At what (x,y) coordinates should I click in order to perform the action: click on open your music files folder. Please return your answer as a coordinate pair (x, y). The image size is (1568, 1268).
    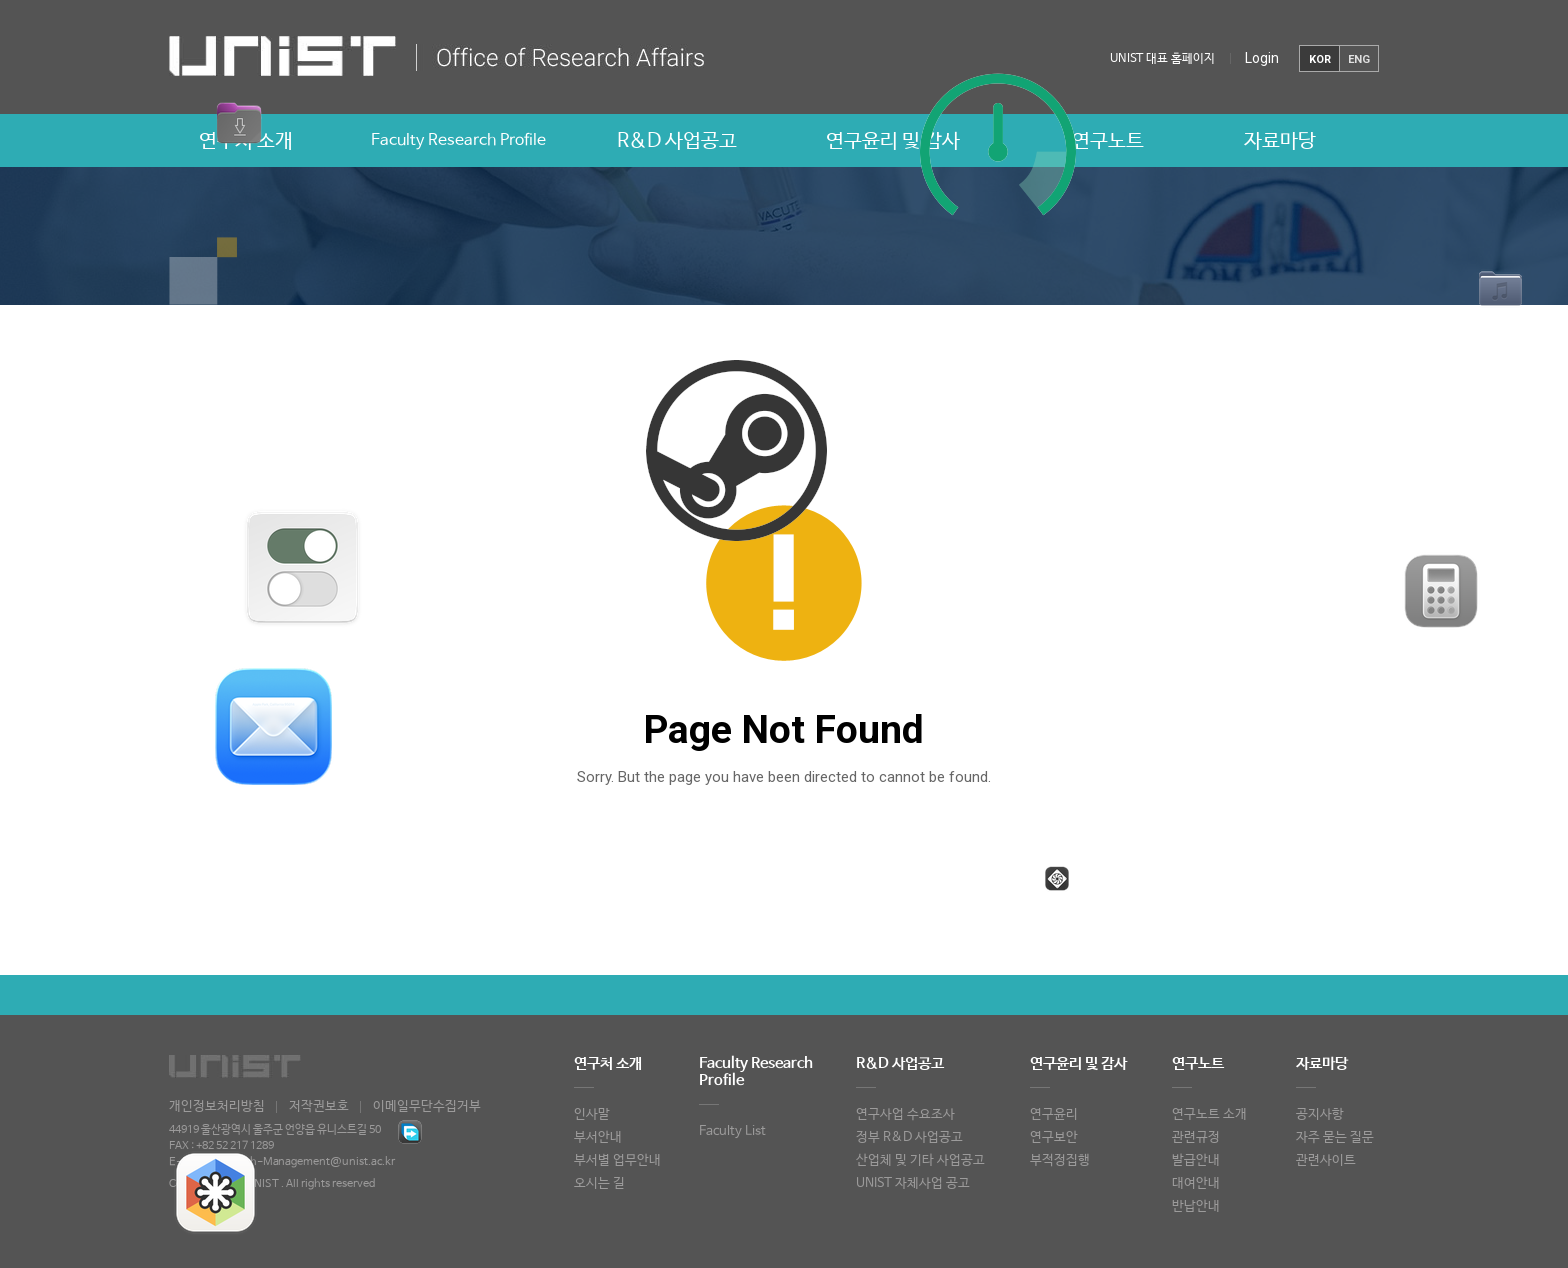
    Looking at the image, I should click on (1500, 288).